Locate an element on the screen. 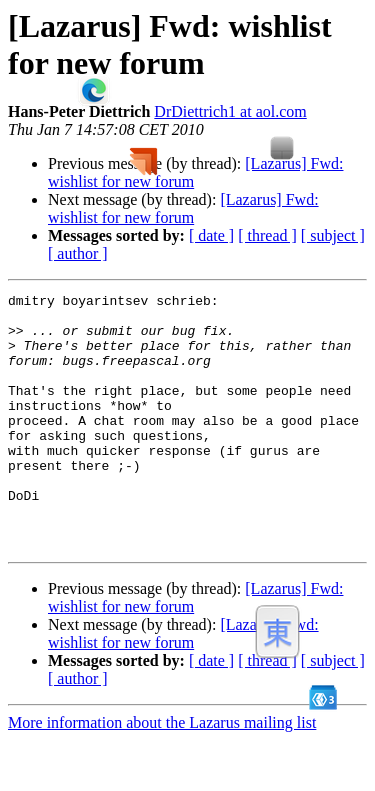 Image resolution: width=375 pixels, height=791 pixels. open Unity 3 game development environment is located at coordinates (323, 698).